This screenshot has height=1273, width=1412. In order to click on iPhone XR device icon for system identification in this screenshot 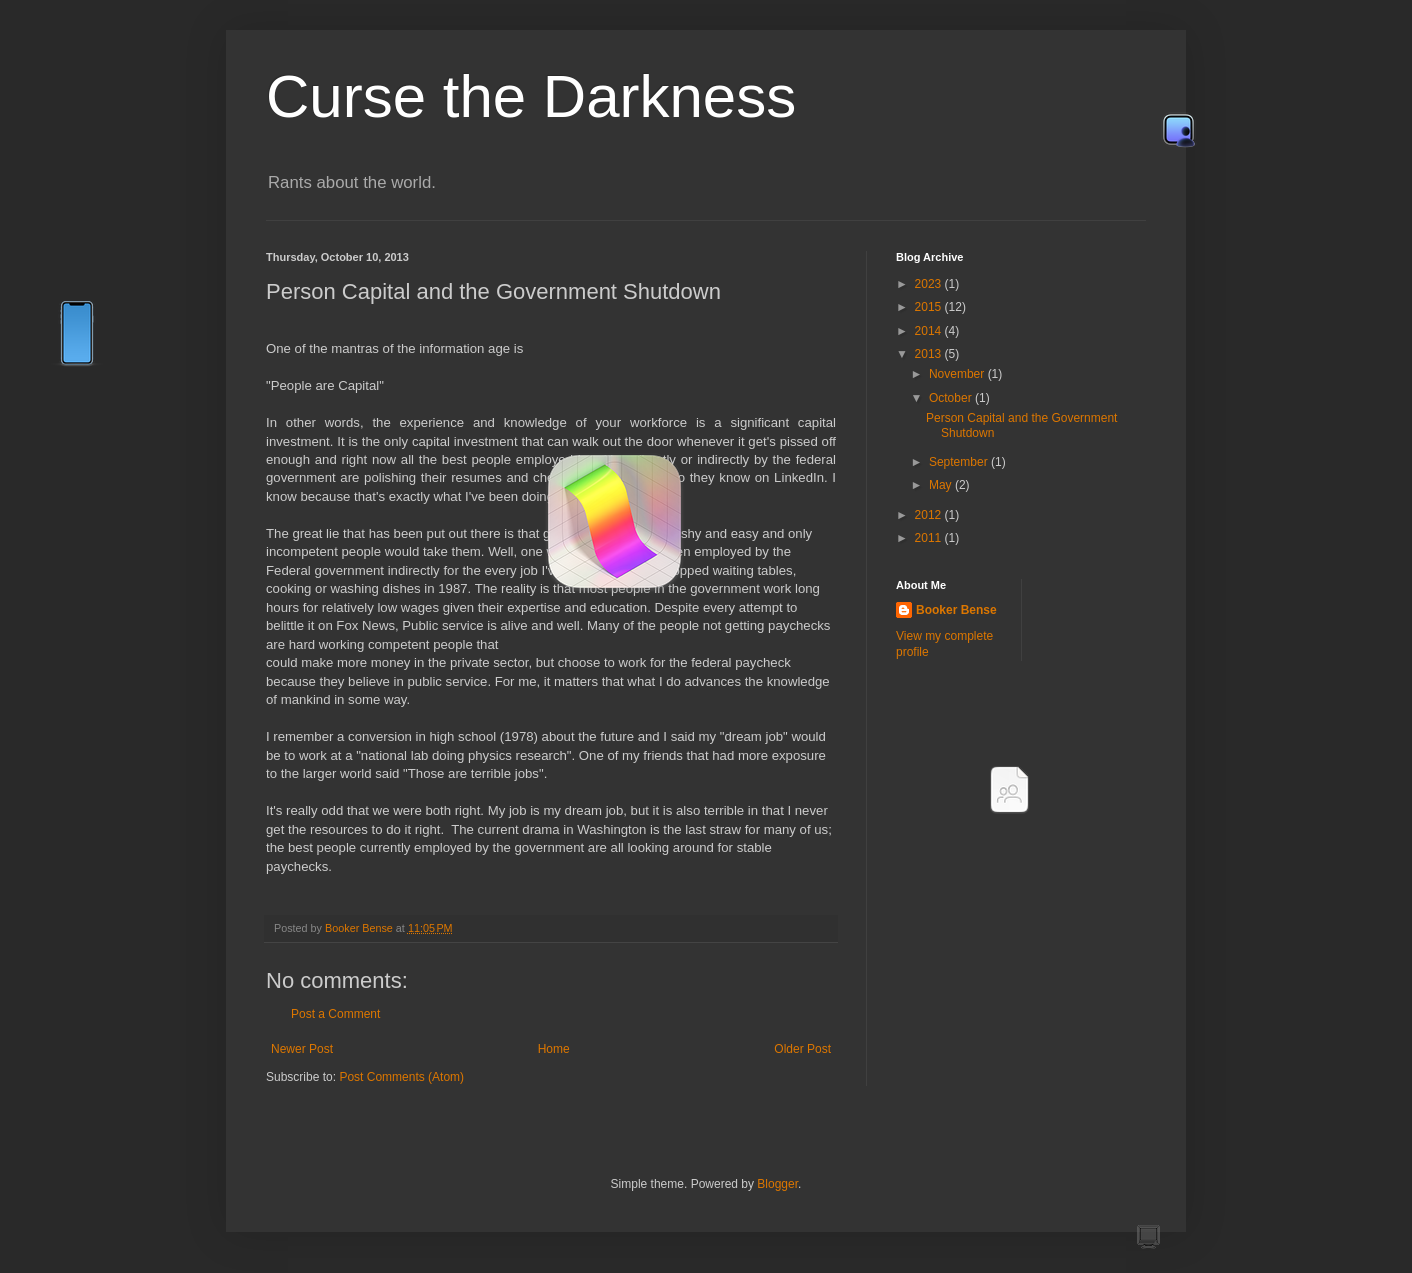, I will do `click(77, 334)`.